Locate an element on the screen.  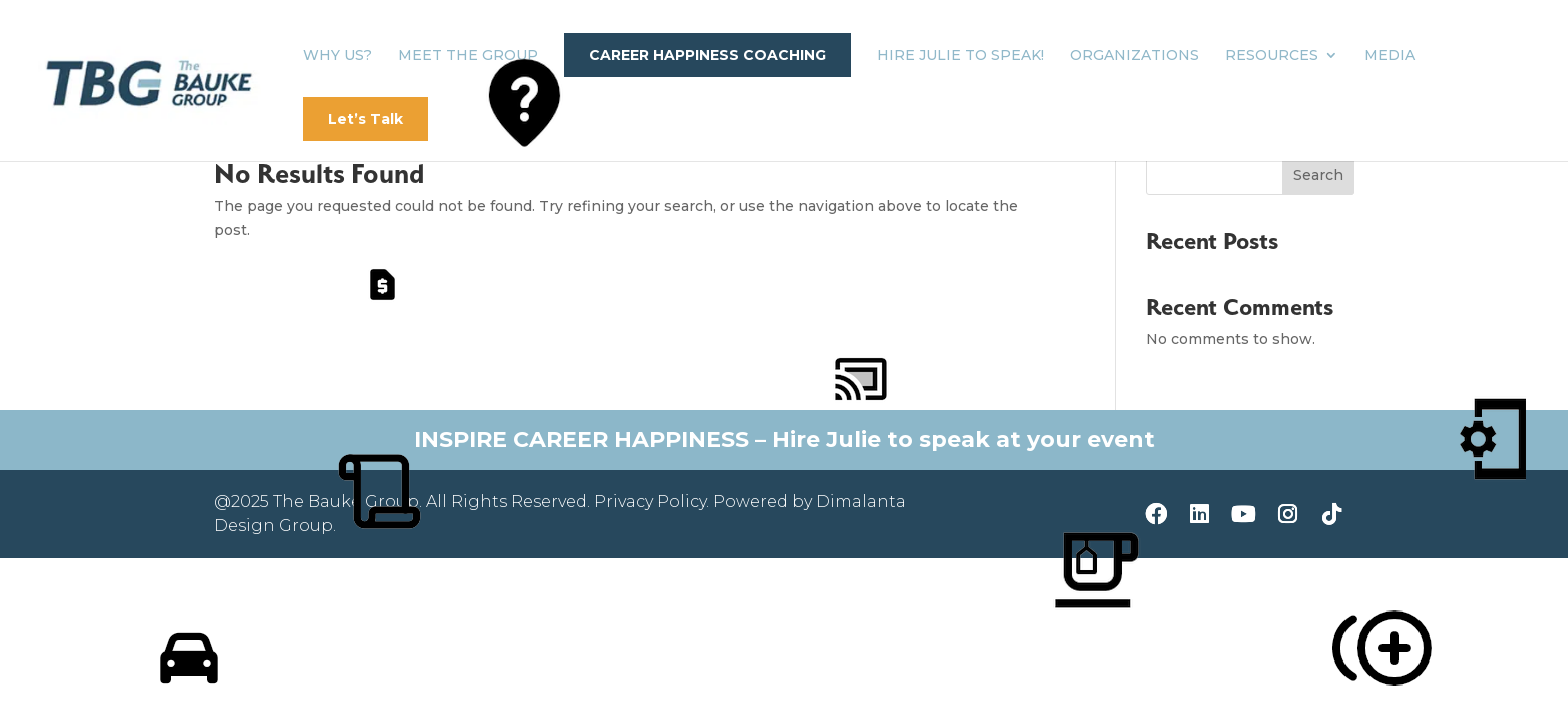
access vehicle or driving settings is located at coordinates (189, 658).